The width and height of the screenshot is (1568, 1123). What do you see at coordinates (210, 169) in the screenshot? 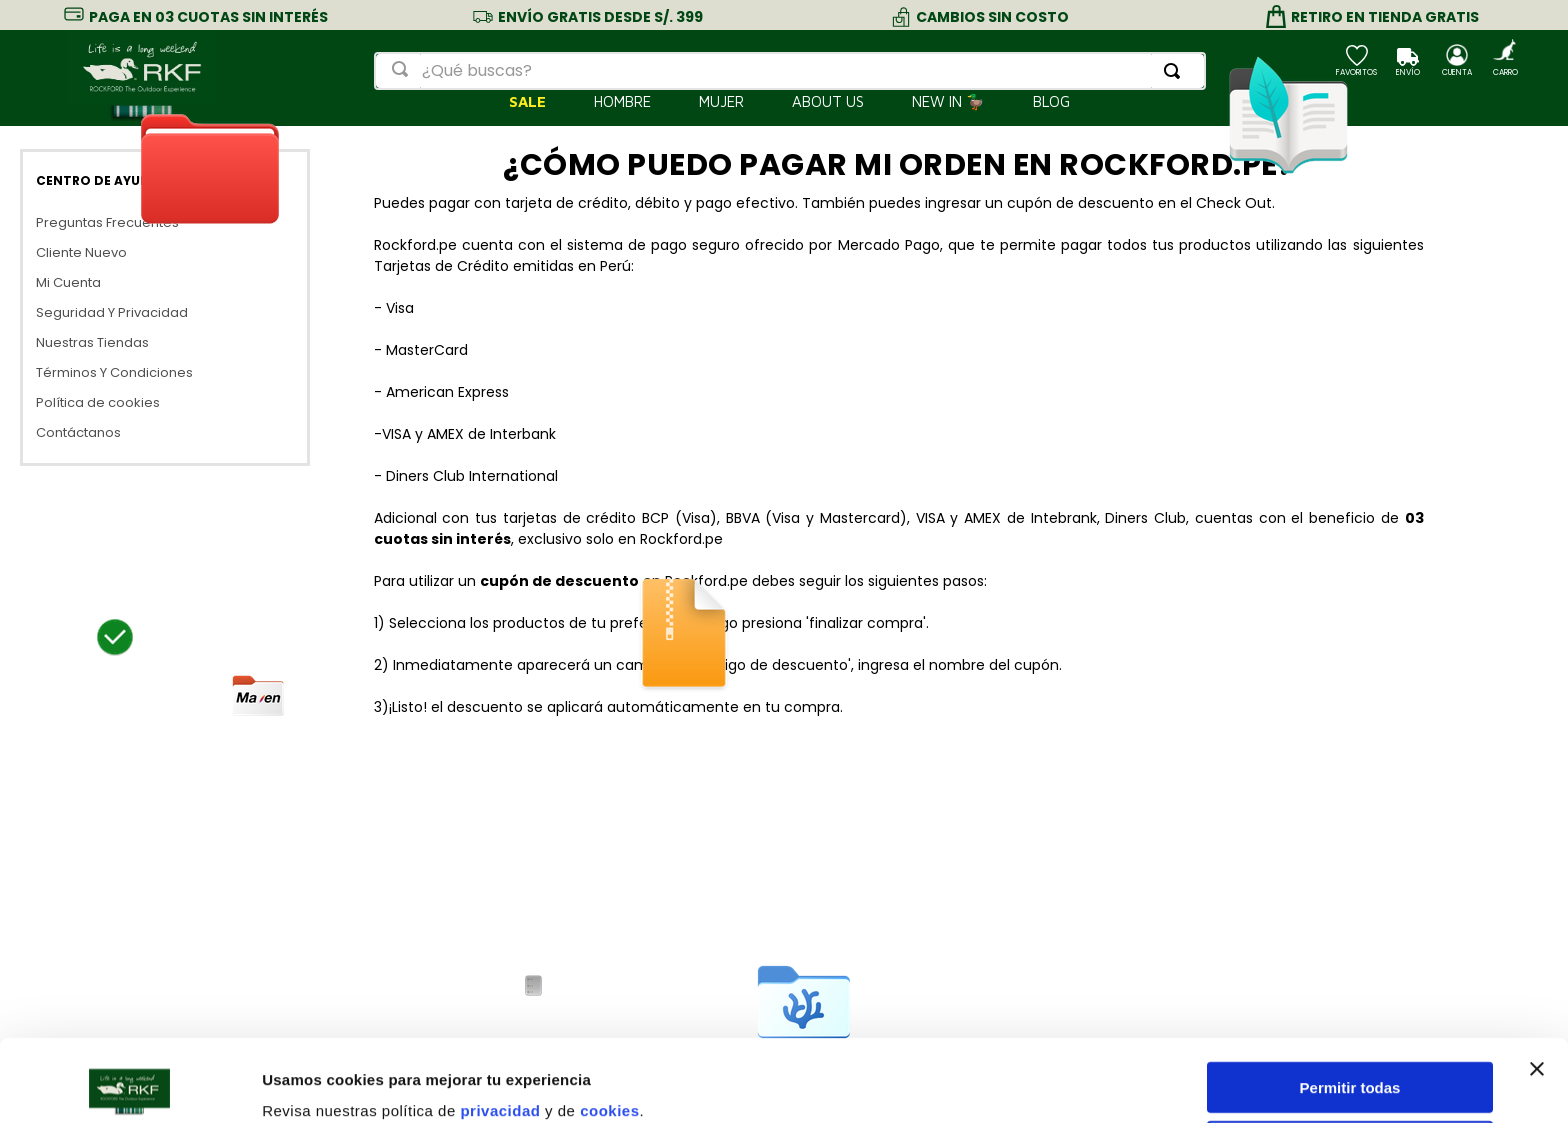
I see `open a red-labeled folder` at bounding box center [210, 169].